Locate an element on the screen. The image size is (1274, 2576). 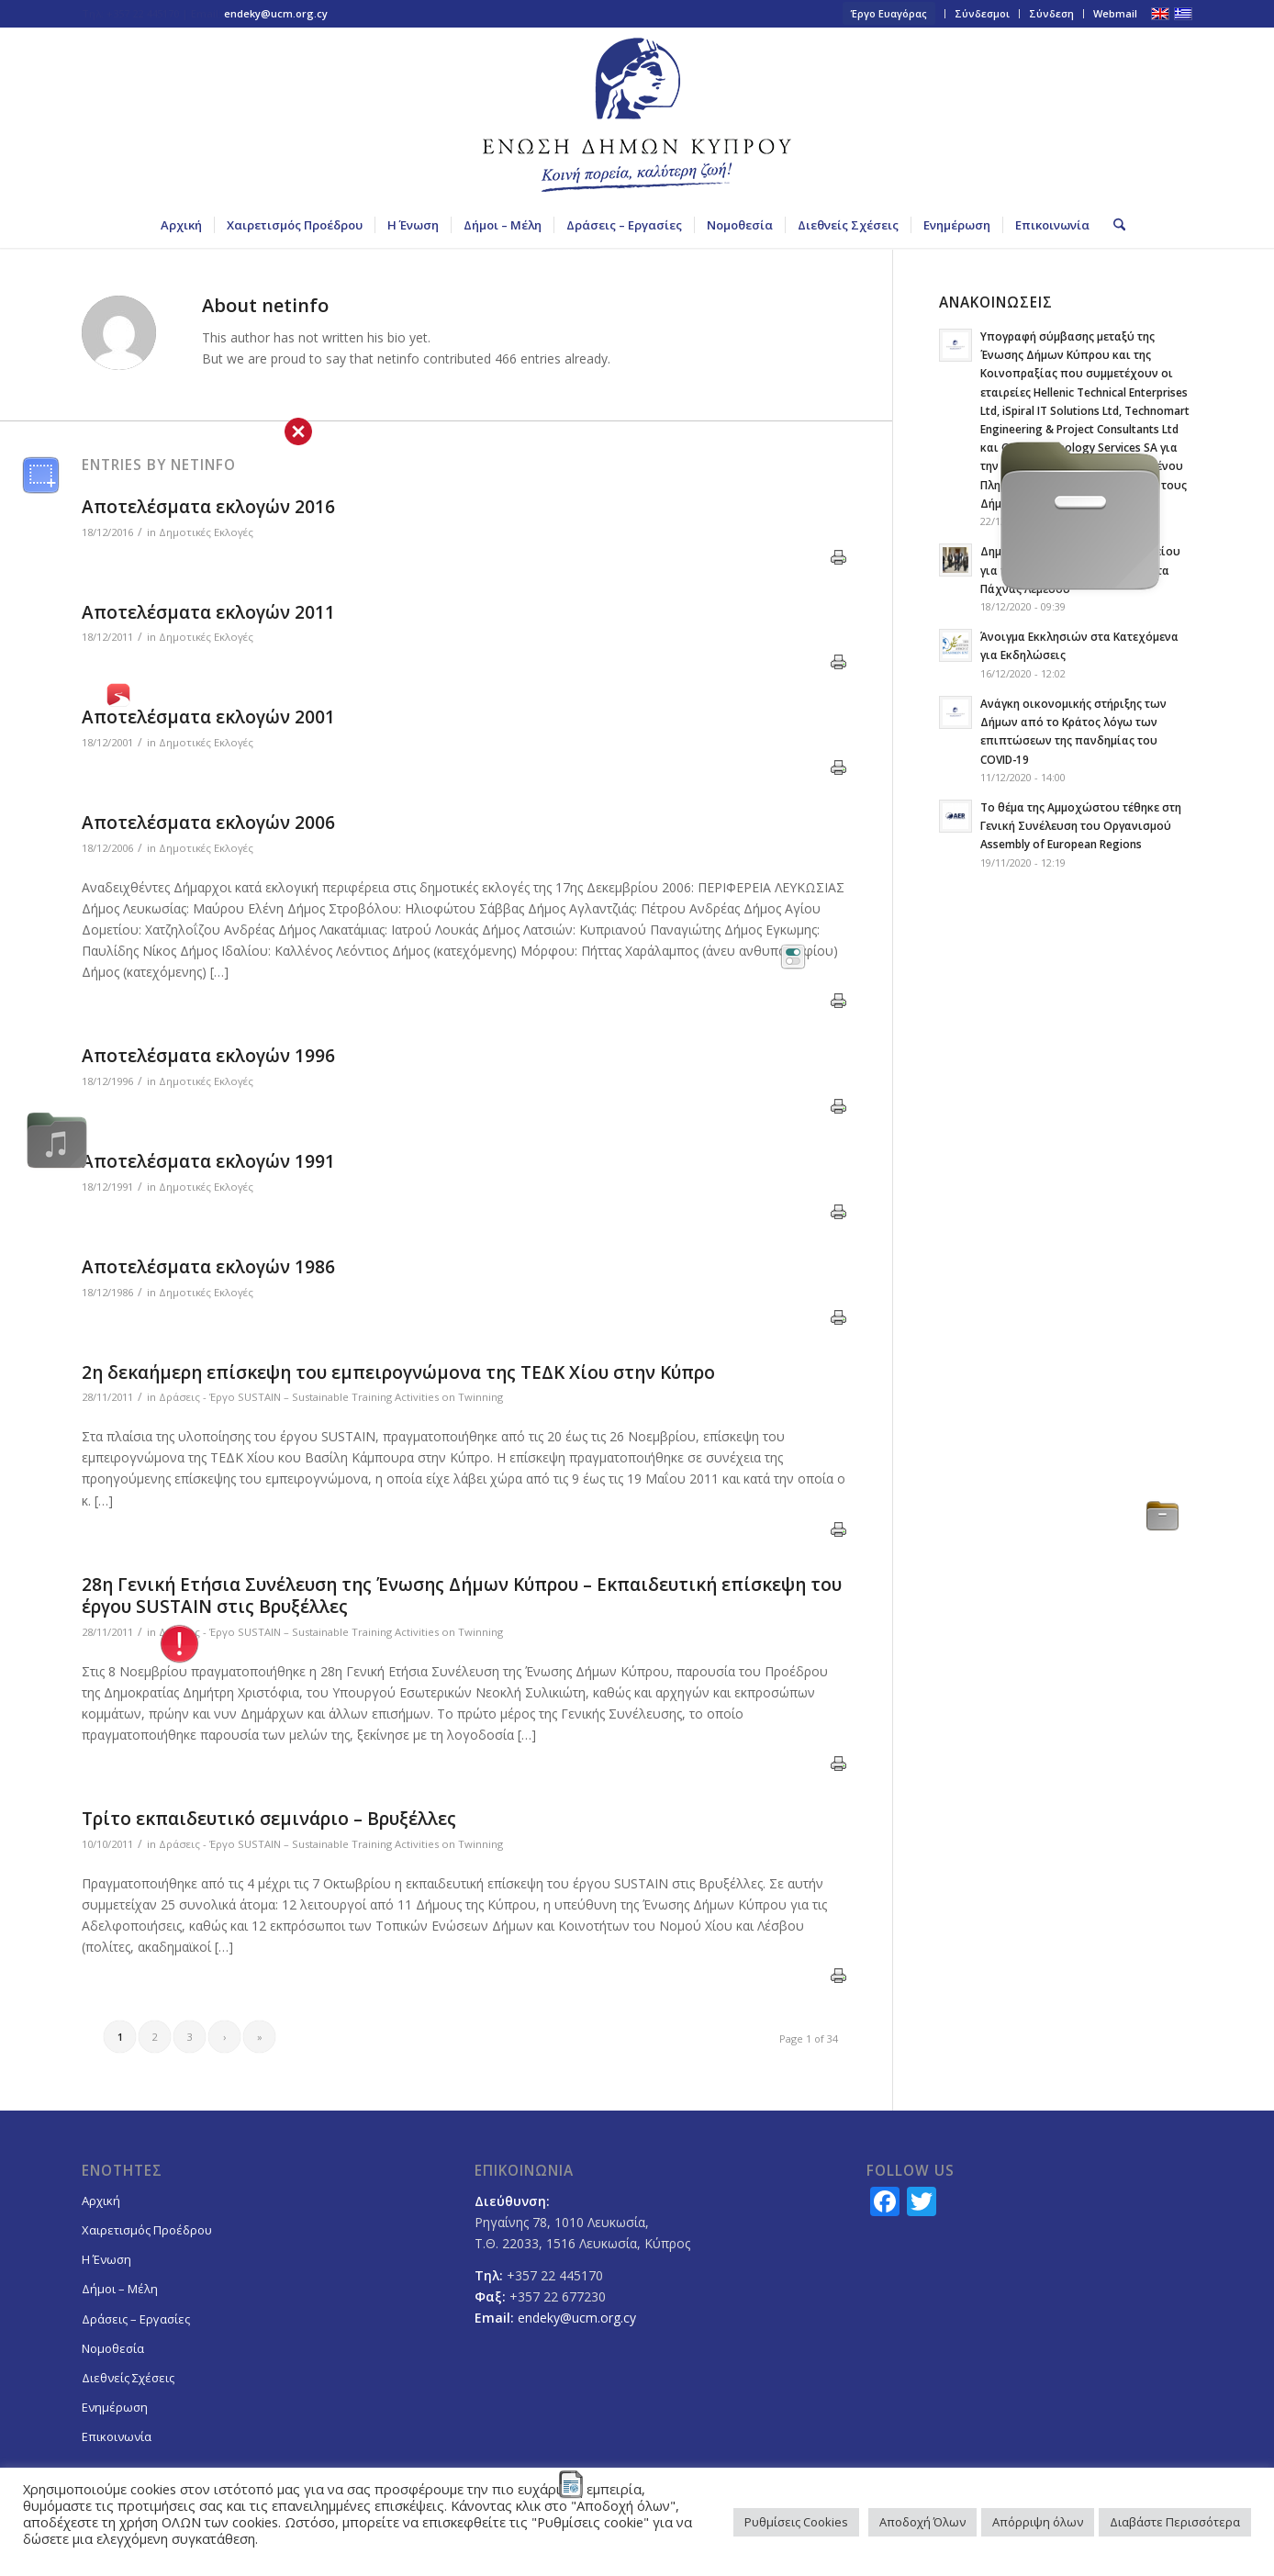
take a screenshot is located at coordinates (40, 475).